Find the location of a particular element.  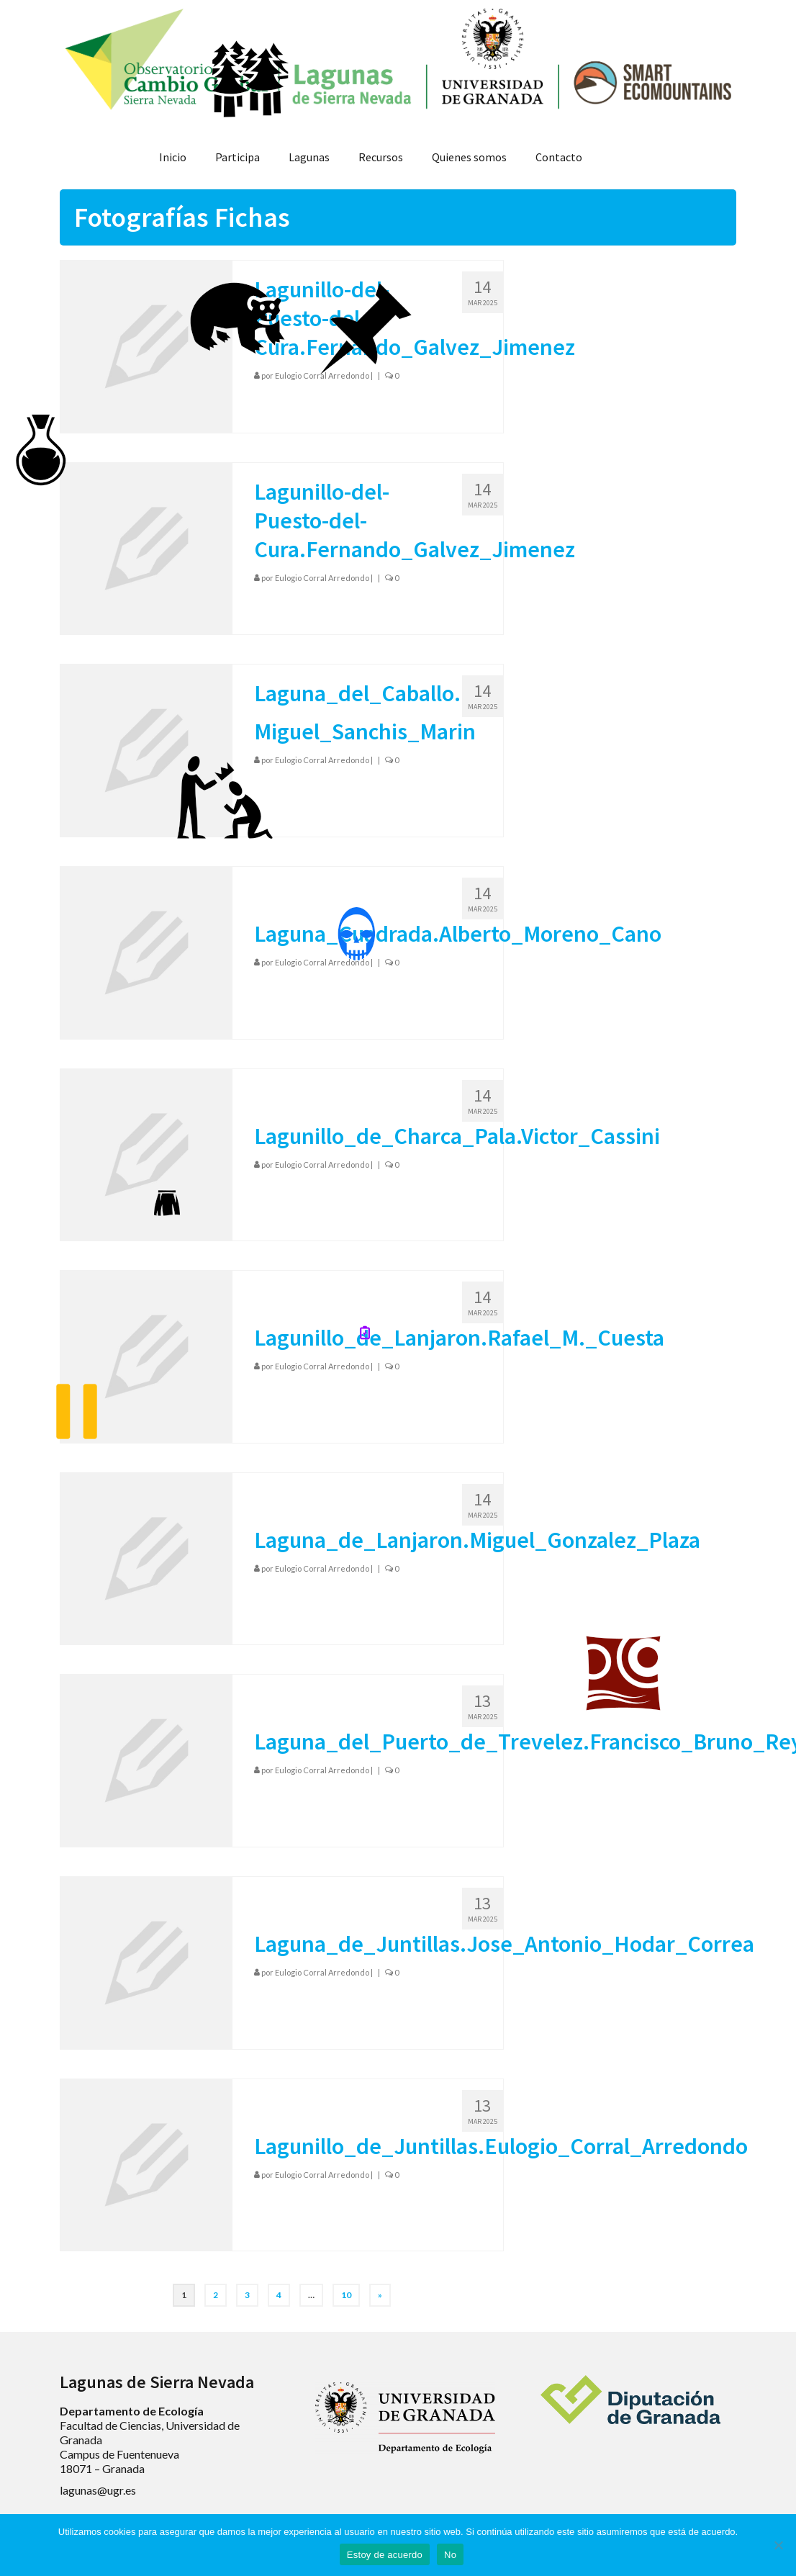

polar bear icon for wildlife or arctic-themed game is located at coordinates (238, 318).